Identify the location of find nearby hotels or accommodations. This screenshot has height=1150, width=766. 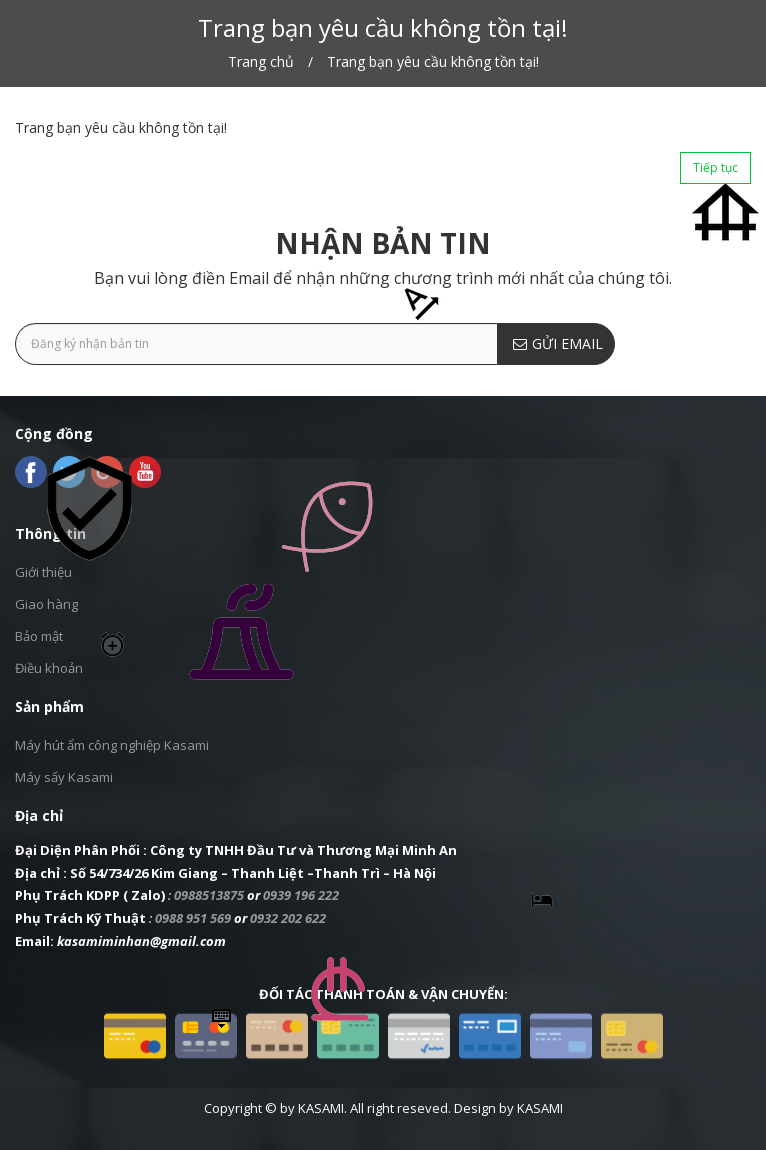
(542, 900).